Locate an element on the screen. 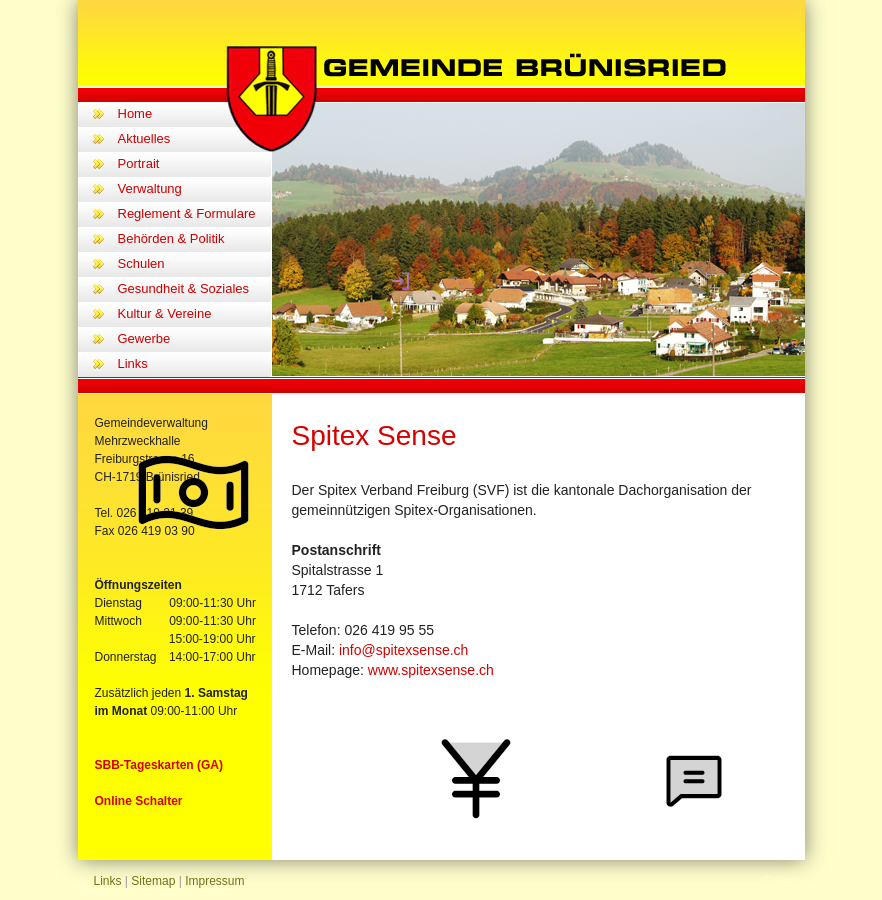  sign in to your account is located at coordinates (402, 281).